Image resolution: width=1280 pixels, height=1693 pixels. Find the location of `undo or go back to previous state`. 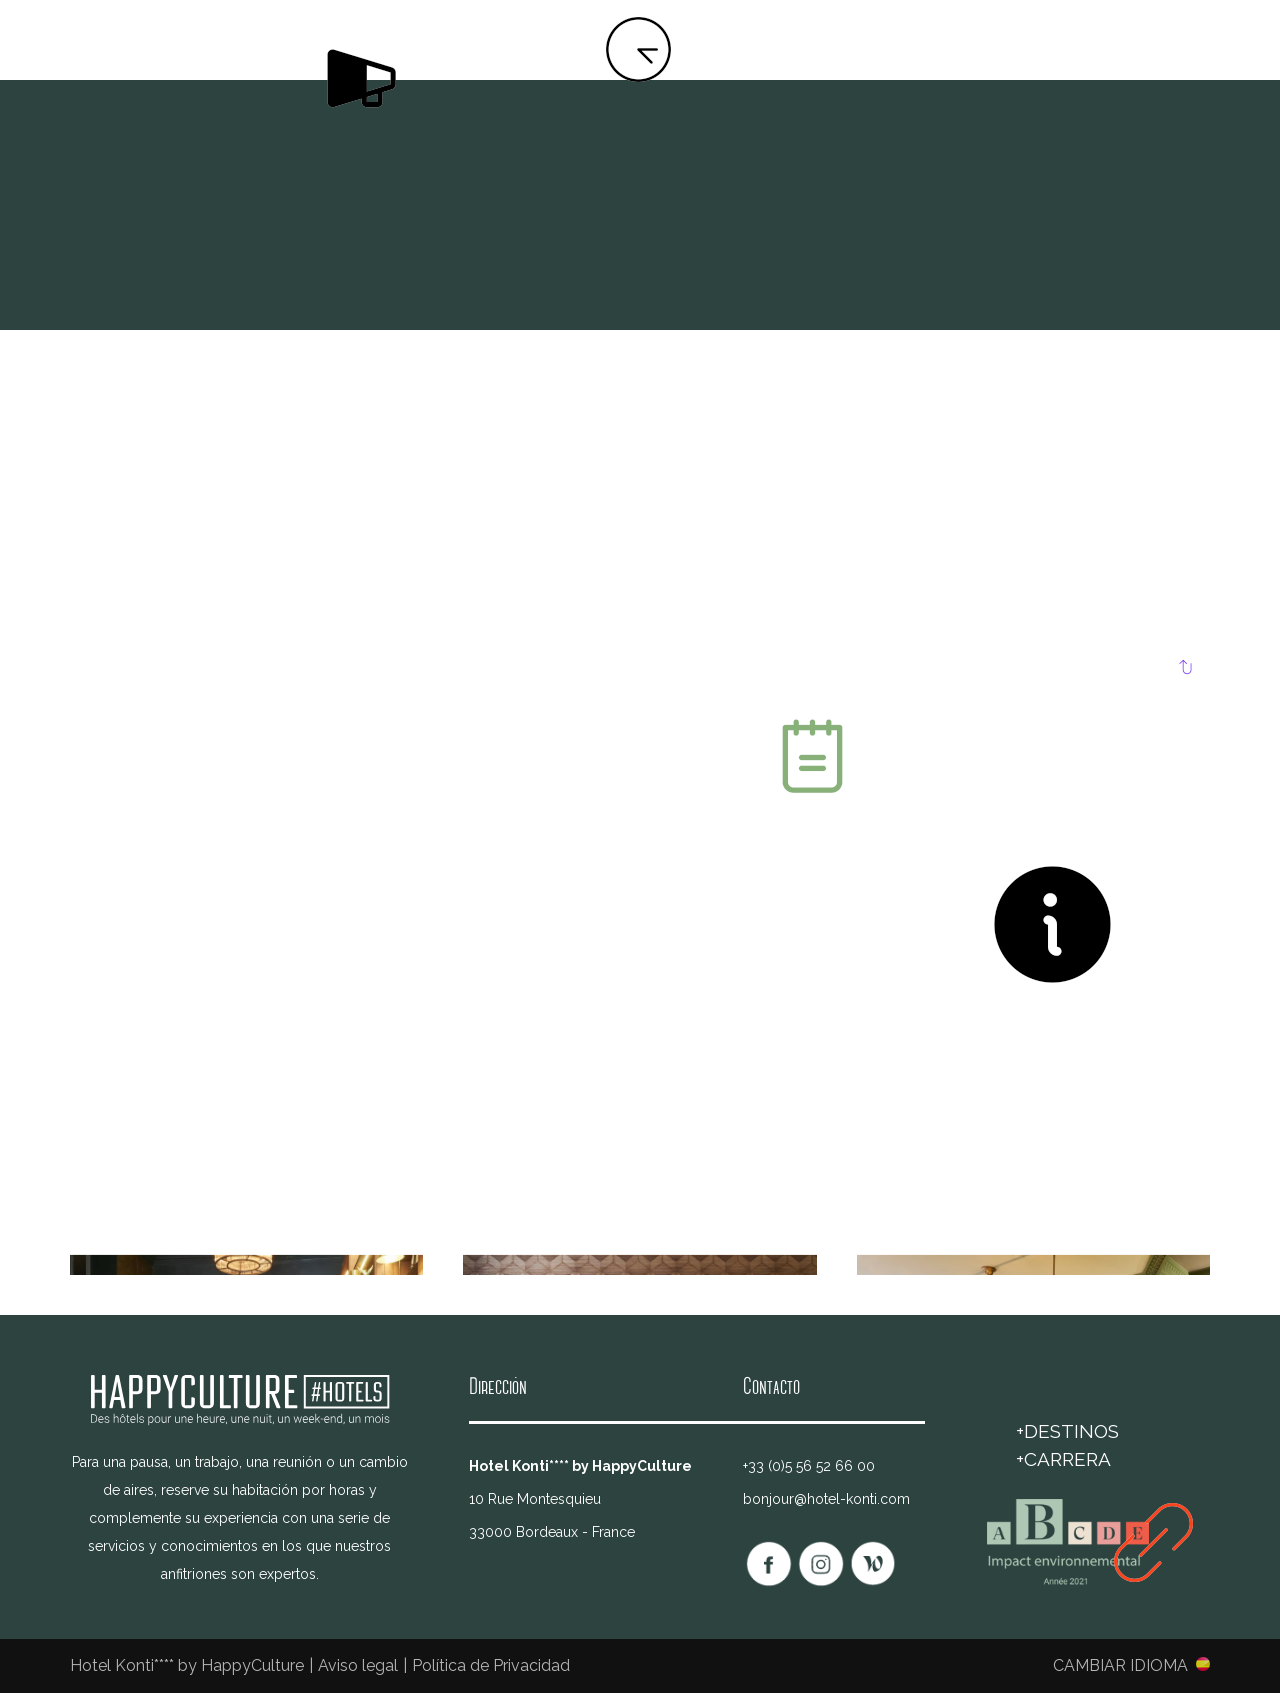

undo or go back to previous state is located at coordinates (1186, 667).